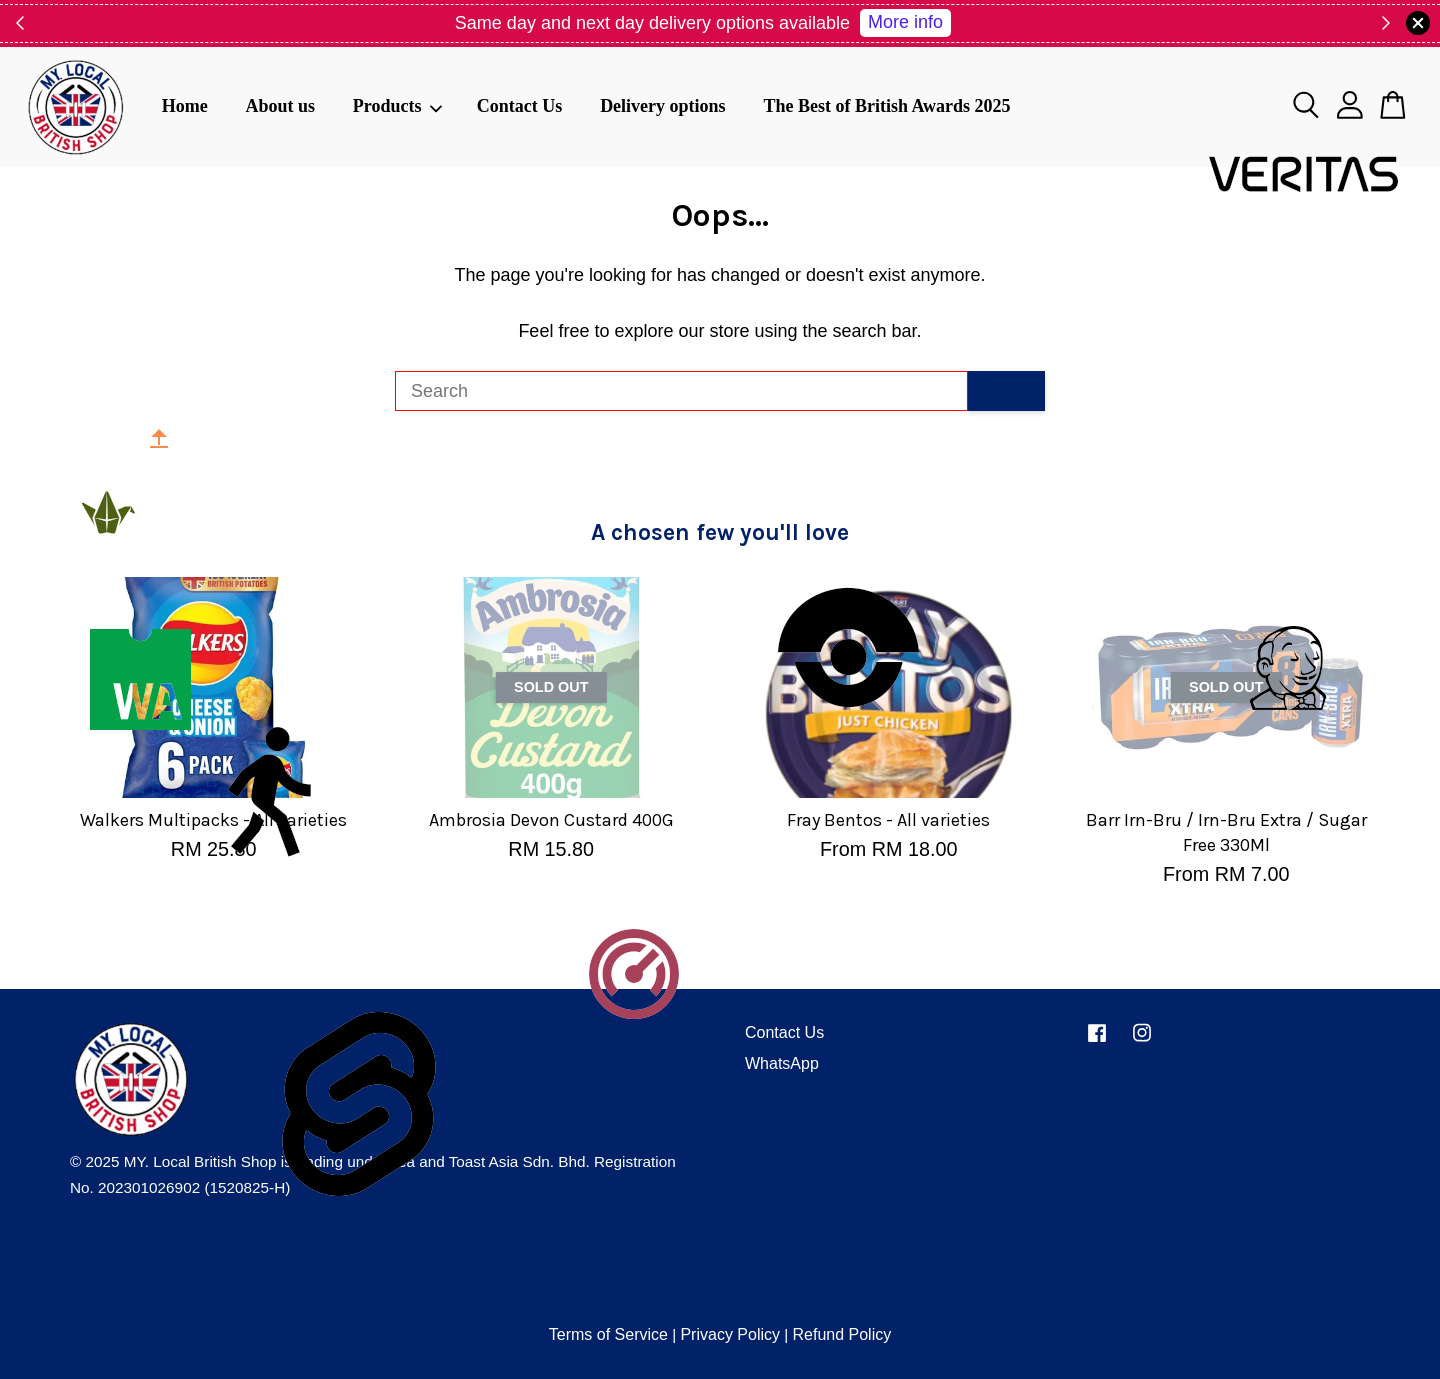  Describe the element at coordinates (108, 512) in the screenshot. I see `open padlet app` at that location.